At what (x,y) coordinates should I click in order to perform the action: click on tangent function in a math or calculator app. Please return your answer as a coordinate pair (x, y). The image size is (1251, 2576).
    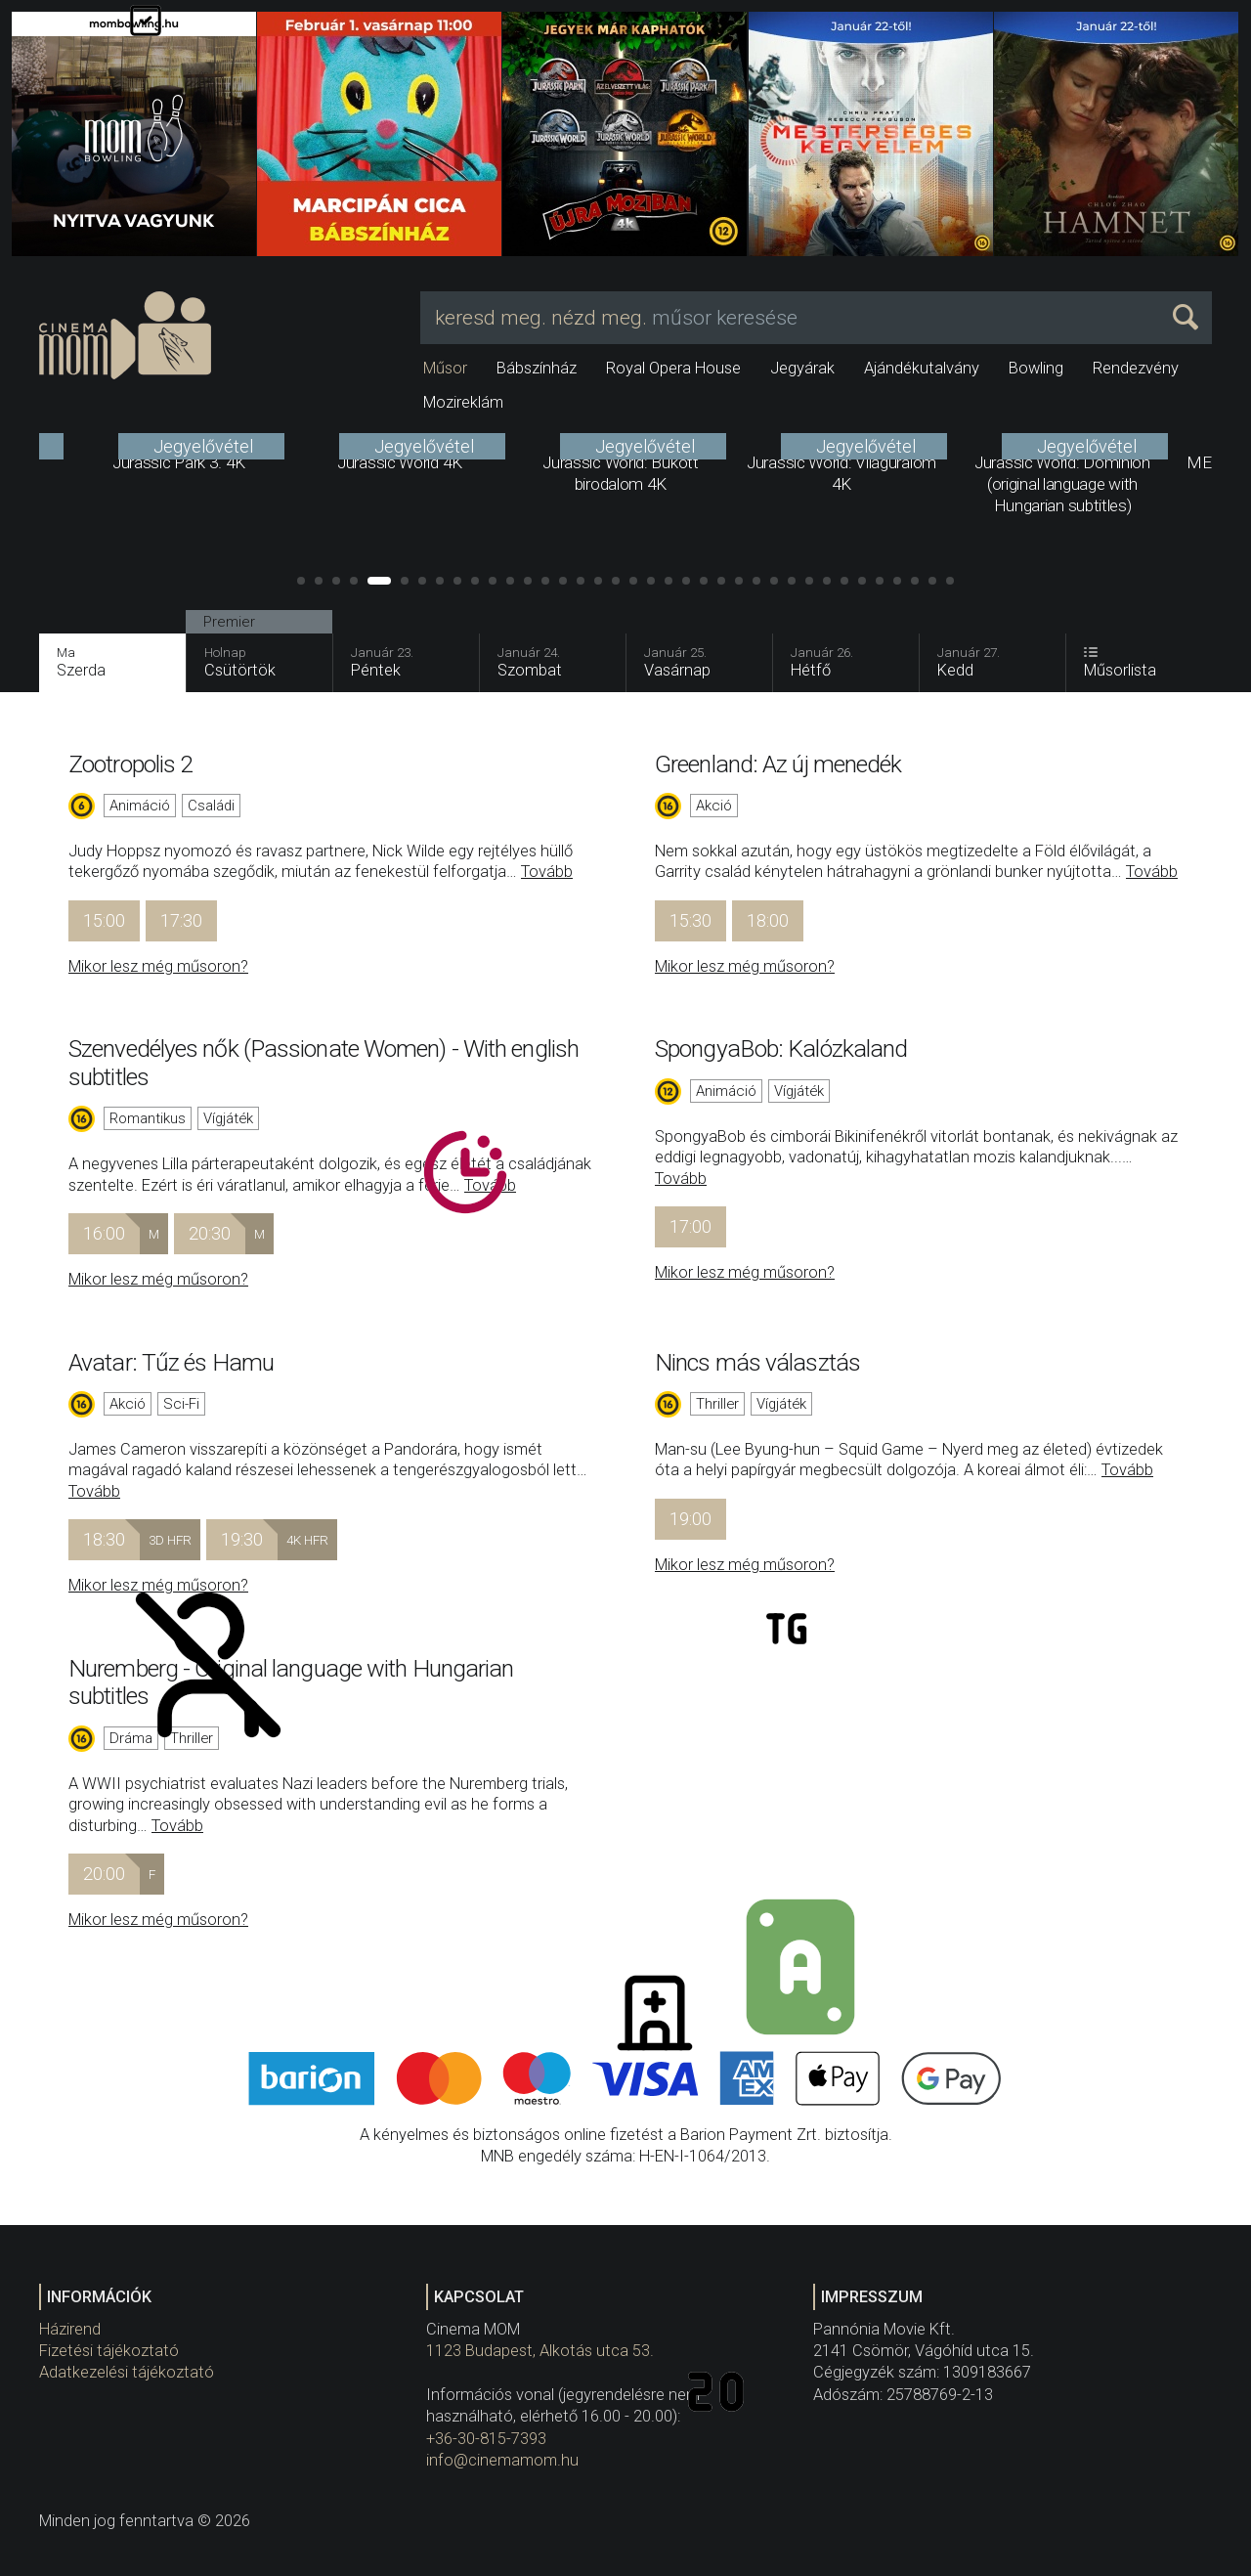
    Looking at the image, I should click on (785, 1629).